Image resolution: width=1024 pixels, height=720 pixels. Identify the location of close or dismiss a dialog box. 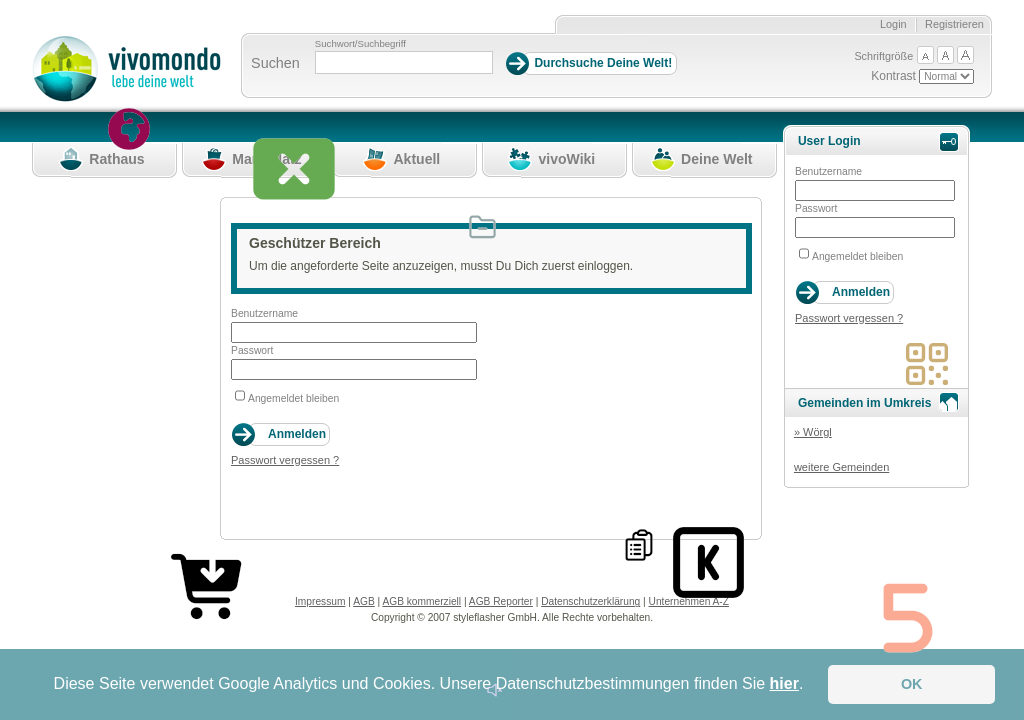
(294, 169).